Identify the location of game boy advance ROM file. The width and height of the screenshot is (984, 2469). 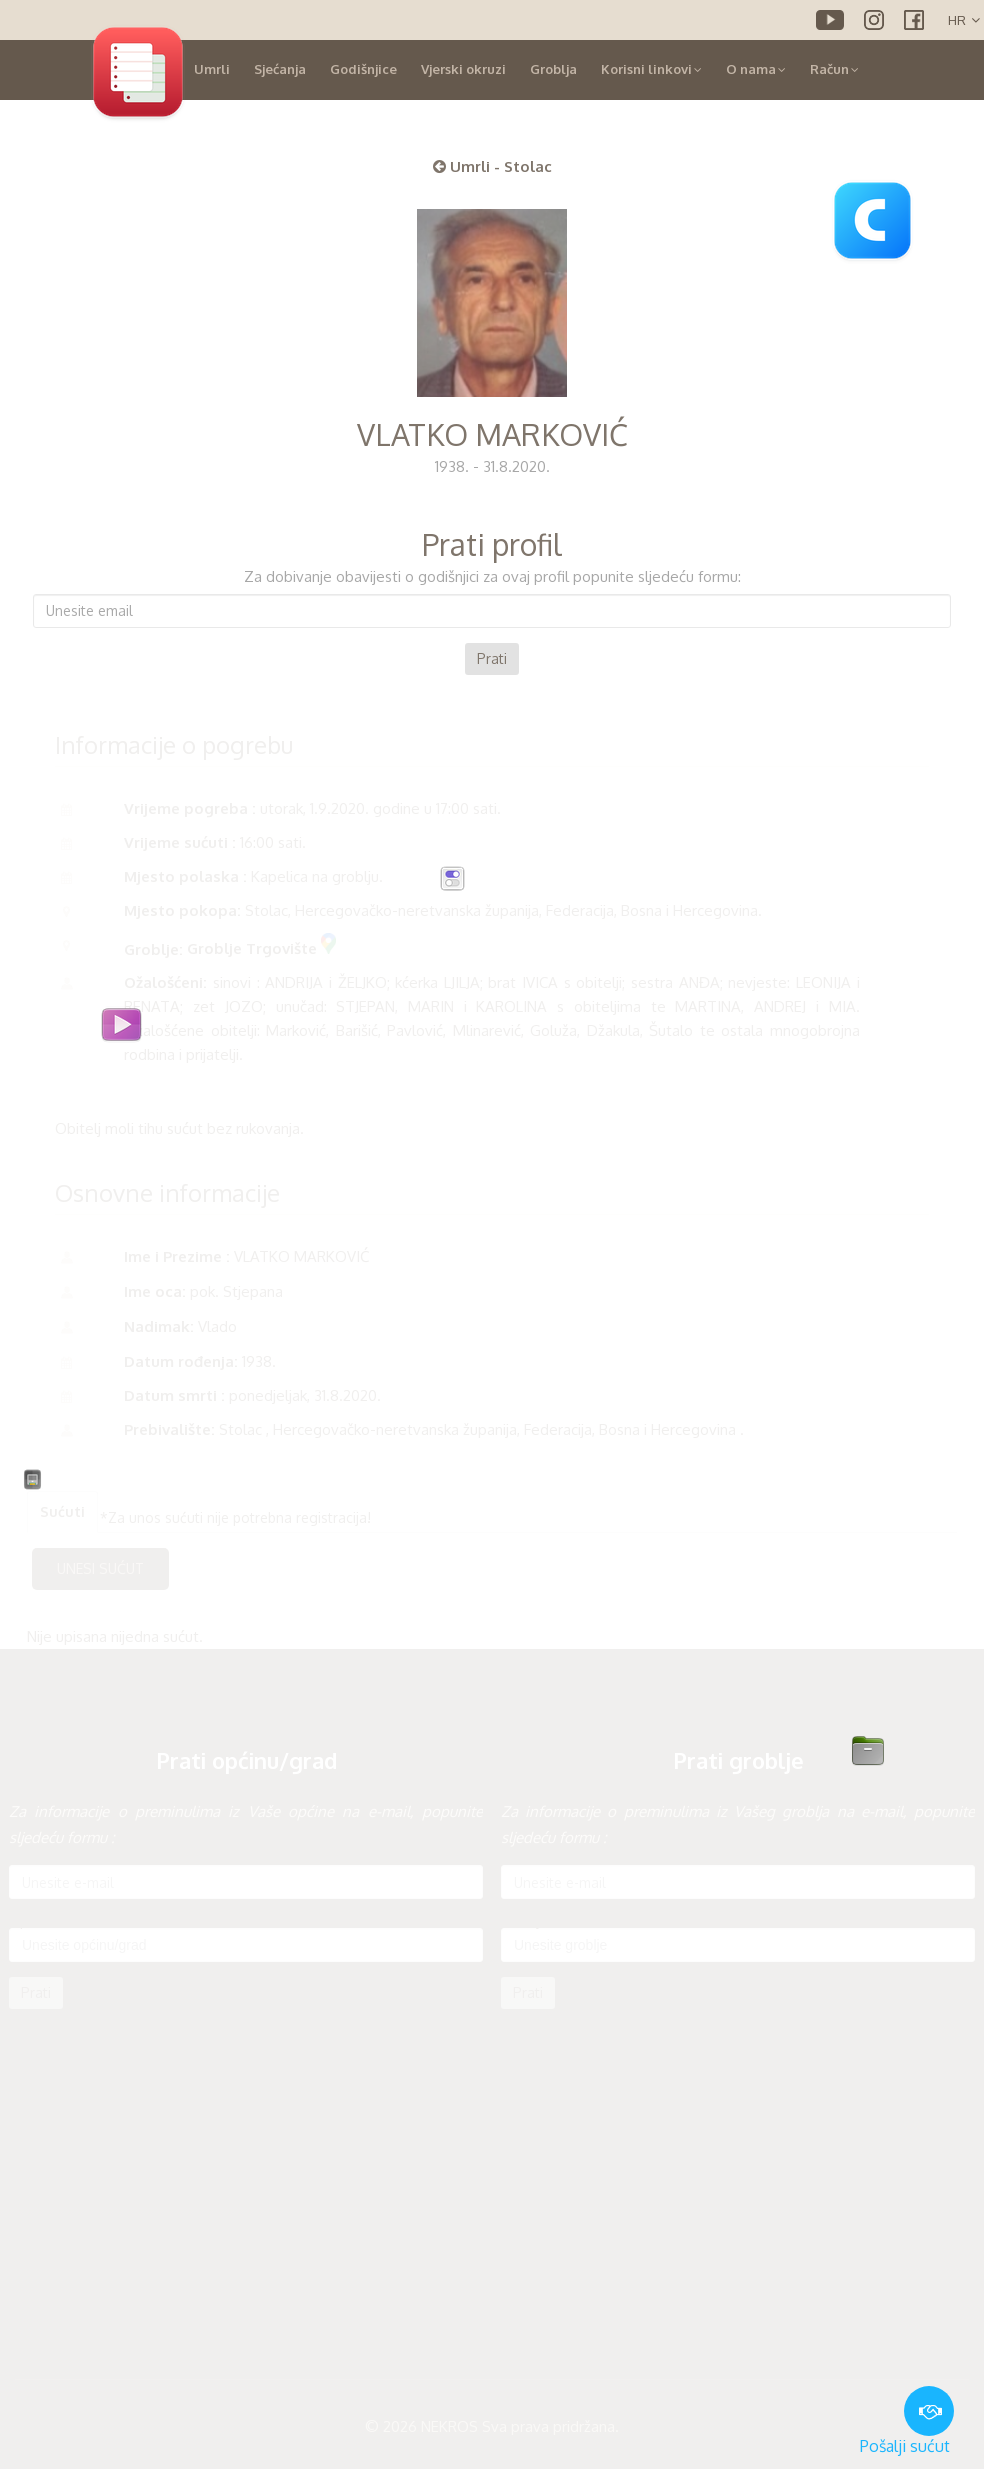
(32, 1479).